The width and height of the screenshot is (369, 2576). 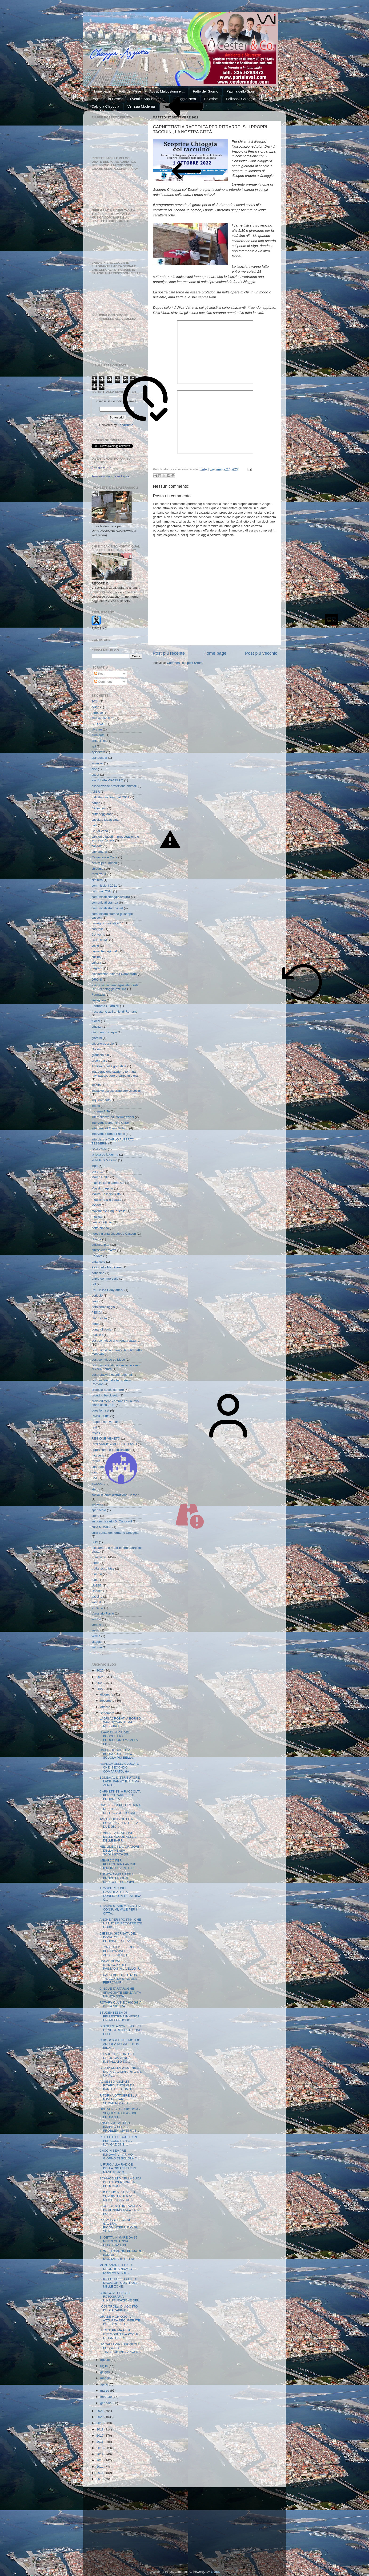 I want to click on go back to previous screen, so click(x=186, y=106).